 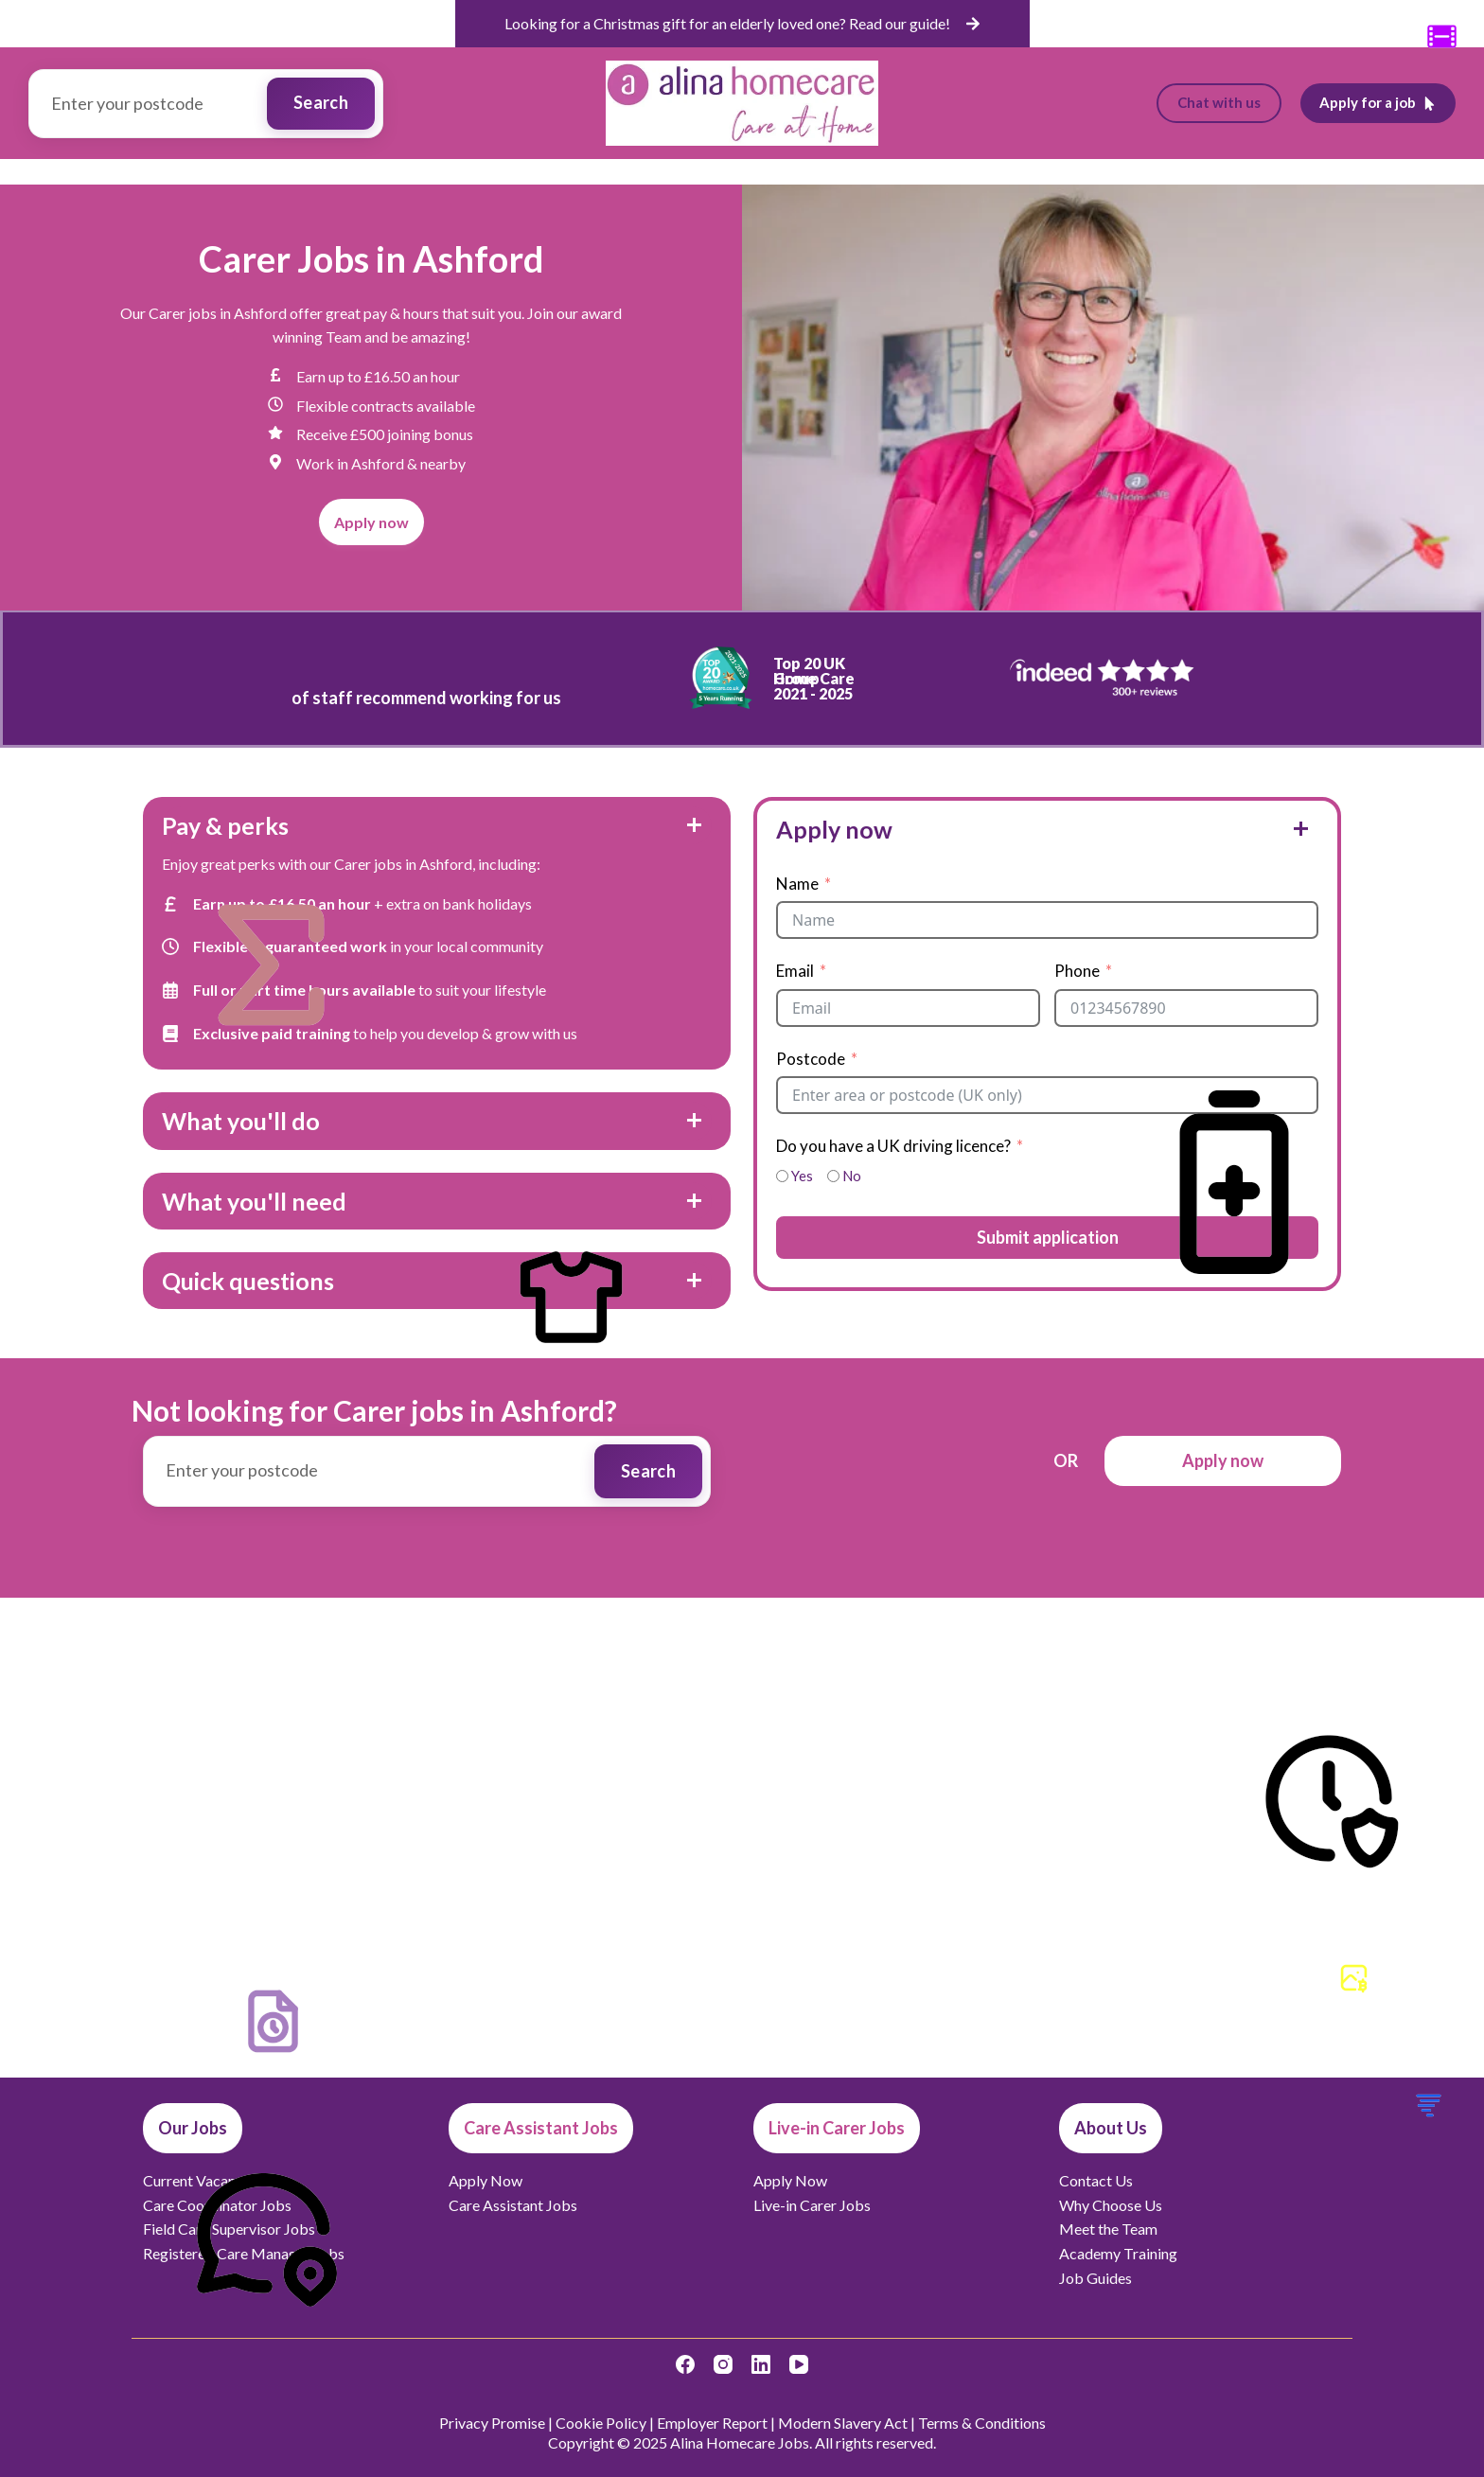 What do you see at coordinates (1441, 36) in the screenshot?
I see `access video or movie content` at bounding box center [1441, 36].